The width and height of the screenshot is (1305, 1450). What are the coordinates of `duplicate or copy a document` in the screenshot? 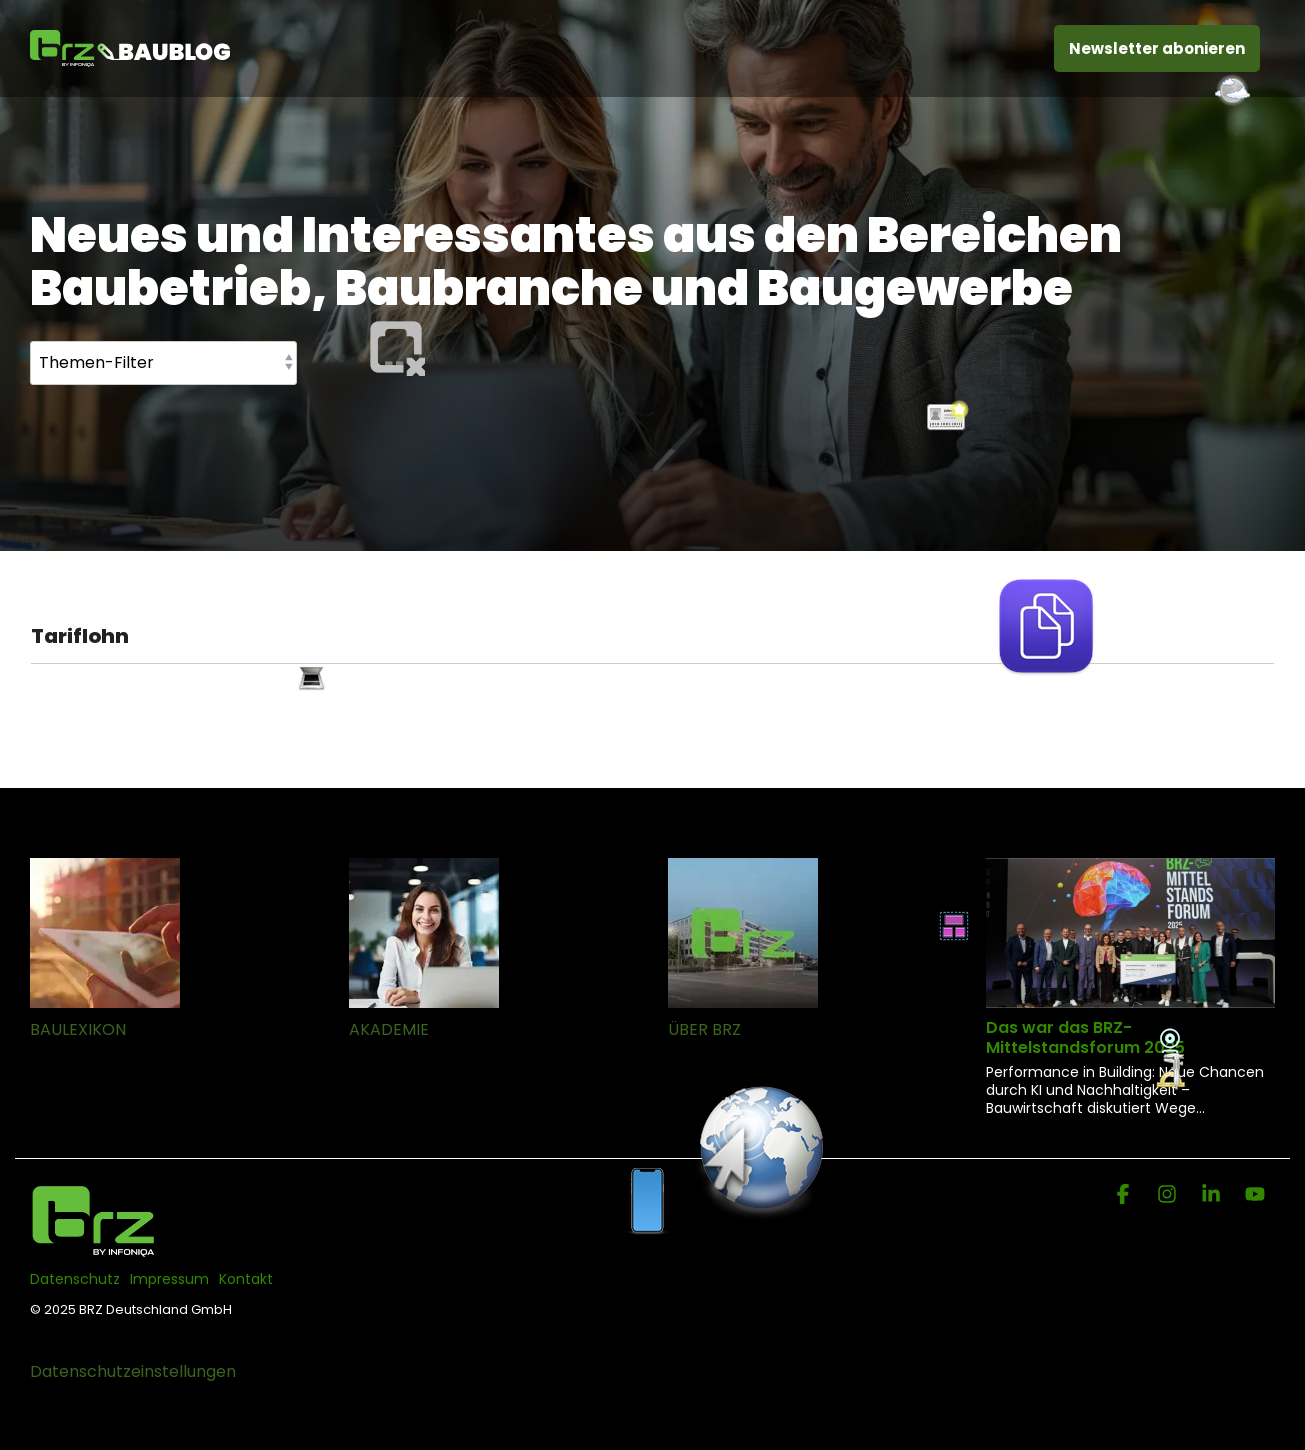 It's located at (1046, 626).